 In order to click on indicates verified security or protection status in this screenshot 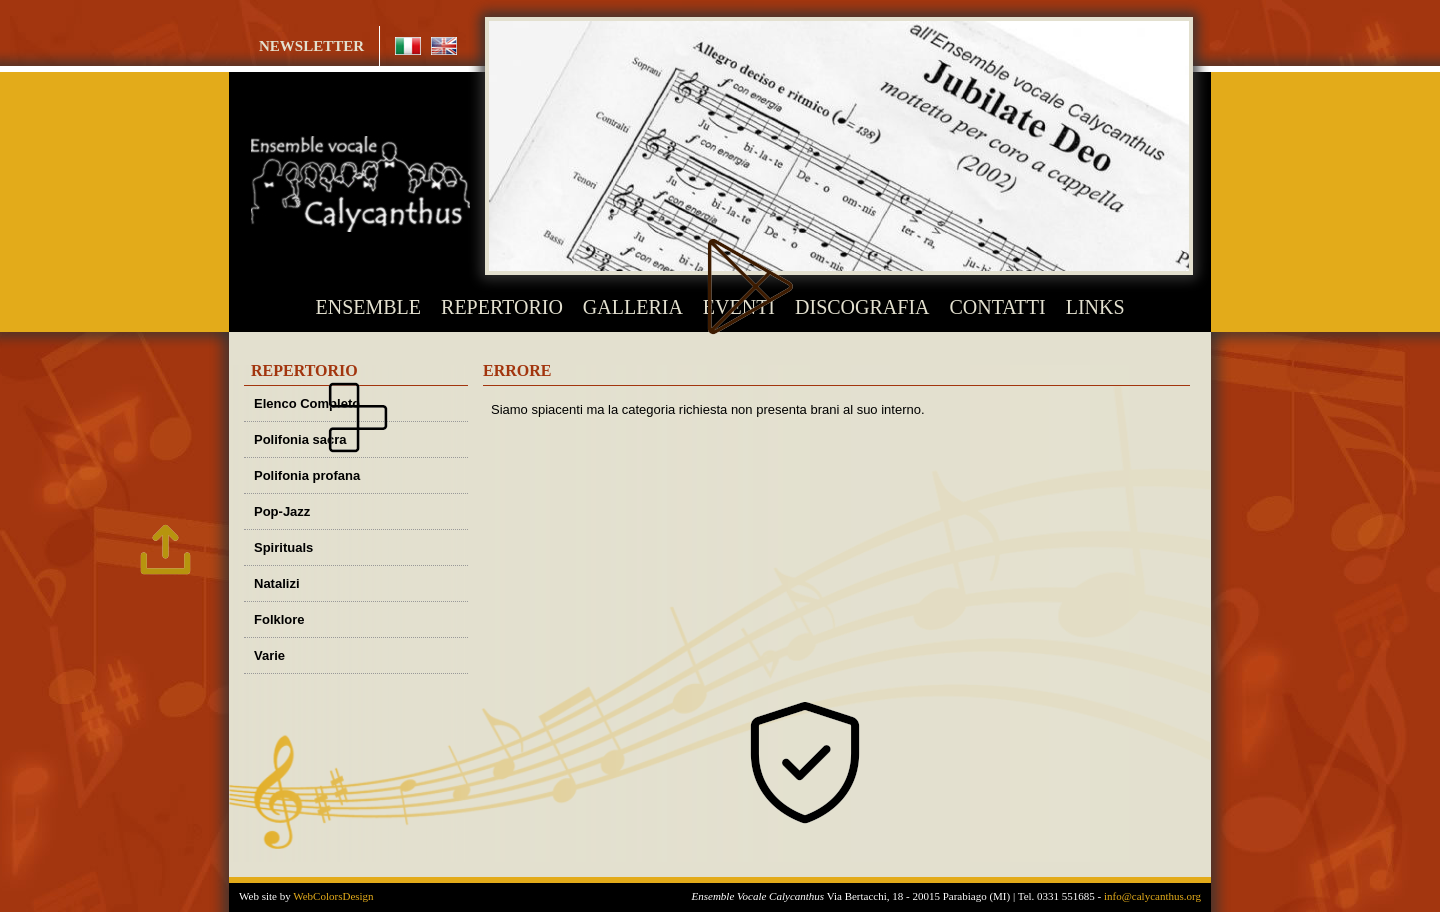, I will do `click(805, 764)`.